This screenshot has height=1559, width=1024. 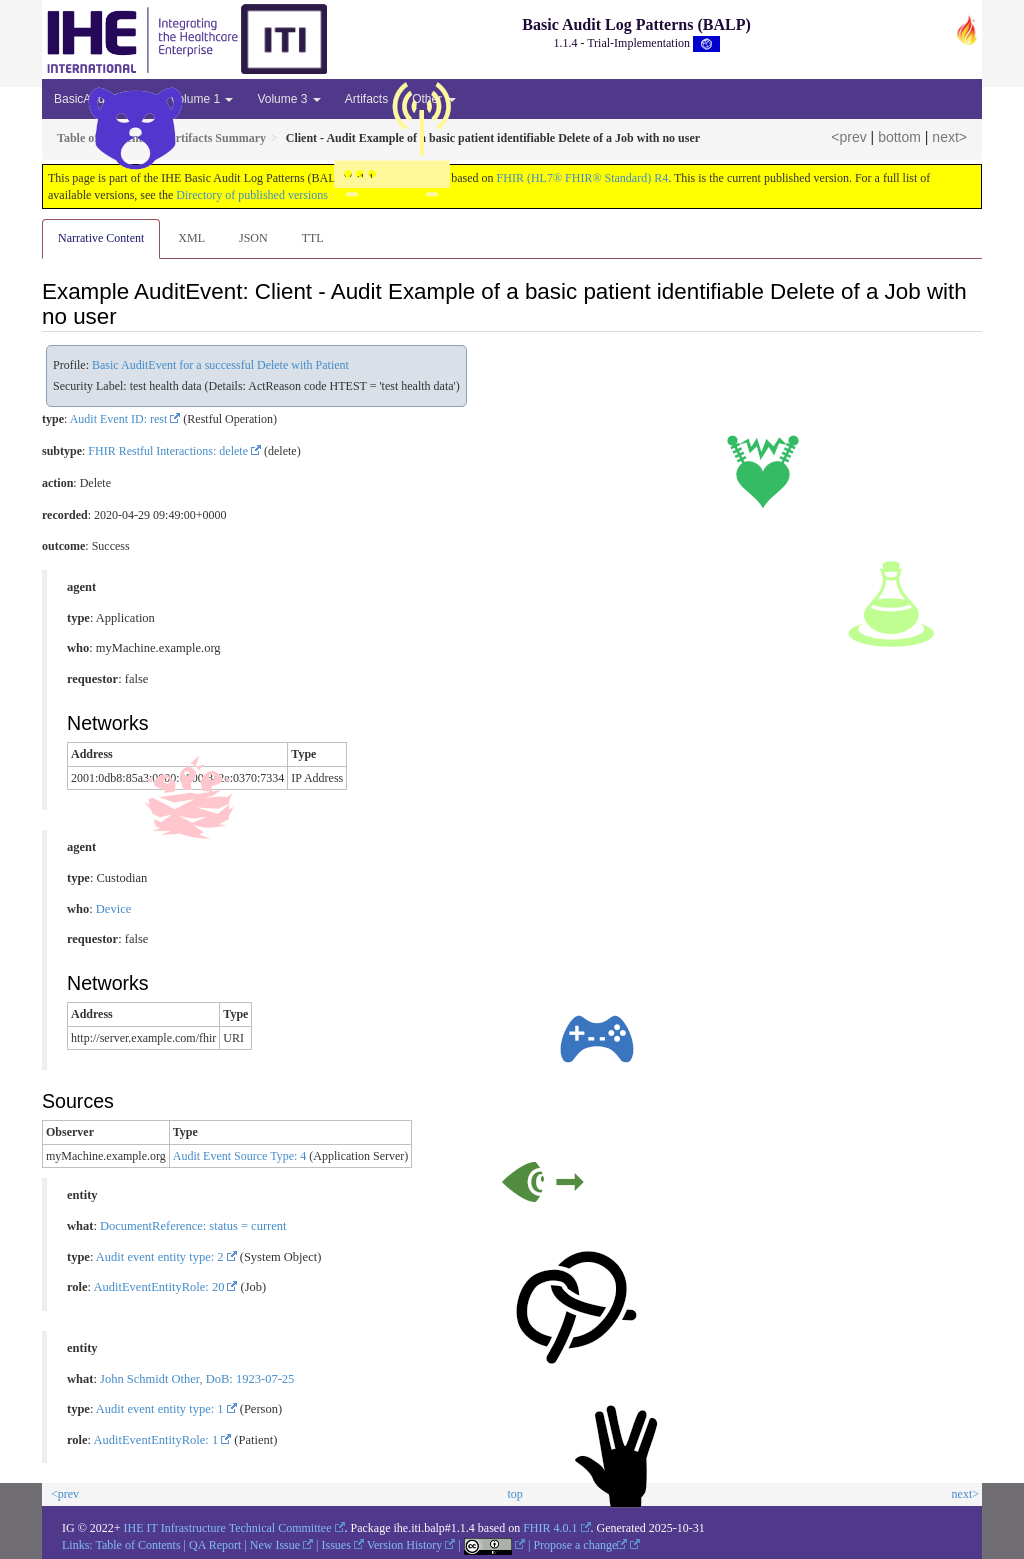 I want to click on access wifi router settings, so click(x=392, y=138).